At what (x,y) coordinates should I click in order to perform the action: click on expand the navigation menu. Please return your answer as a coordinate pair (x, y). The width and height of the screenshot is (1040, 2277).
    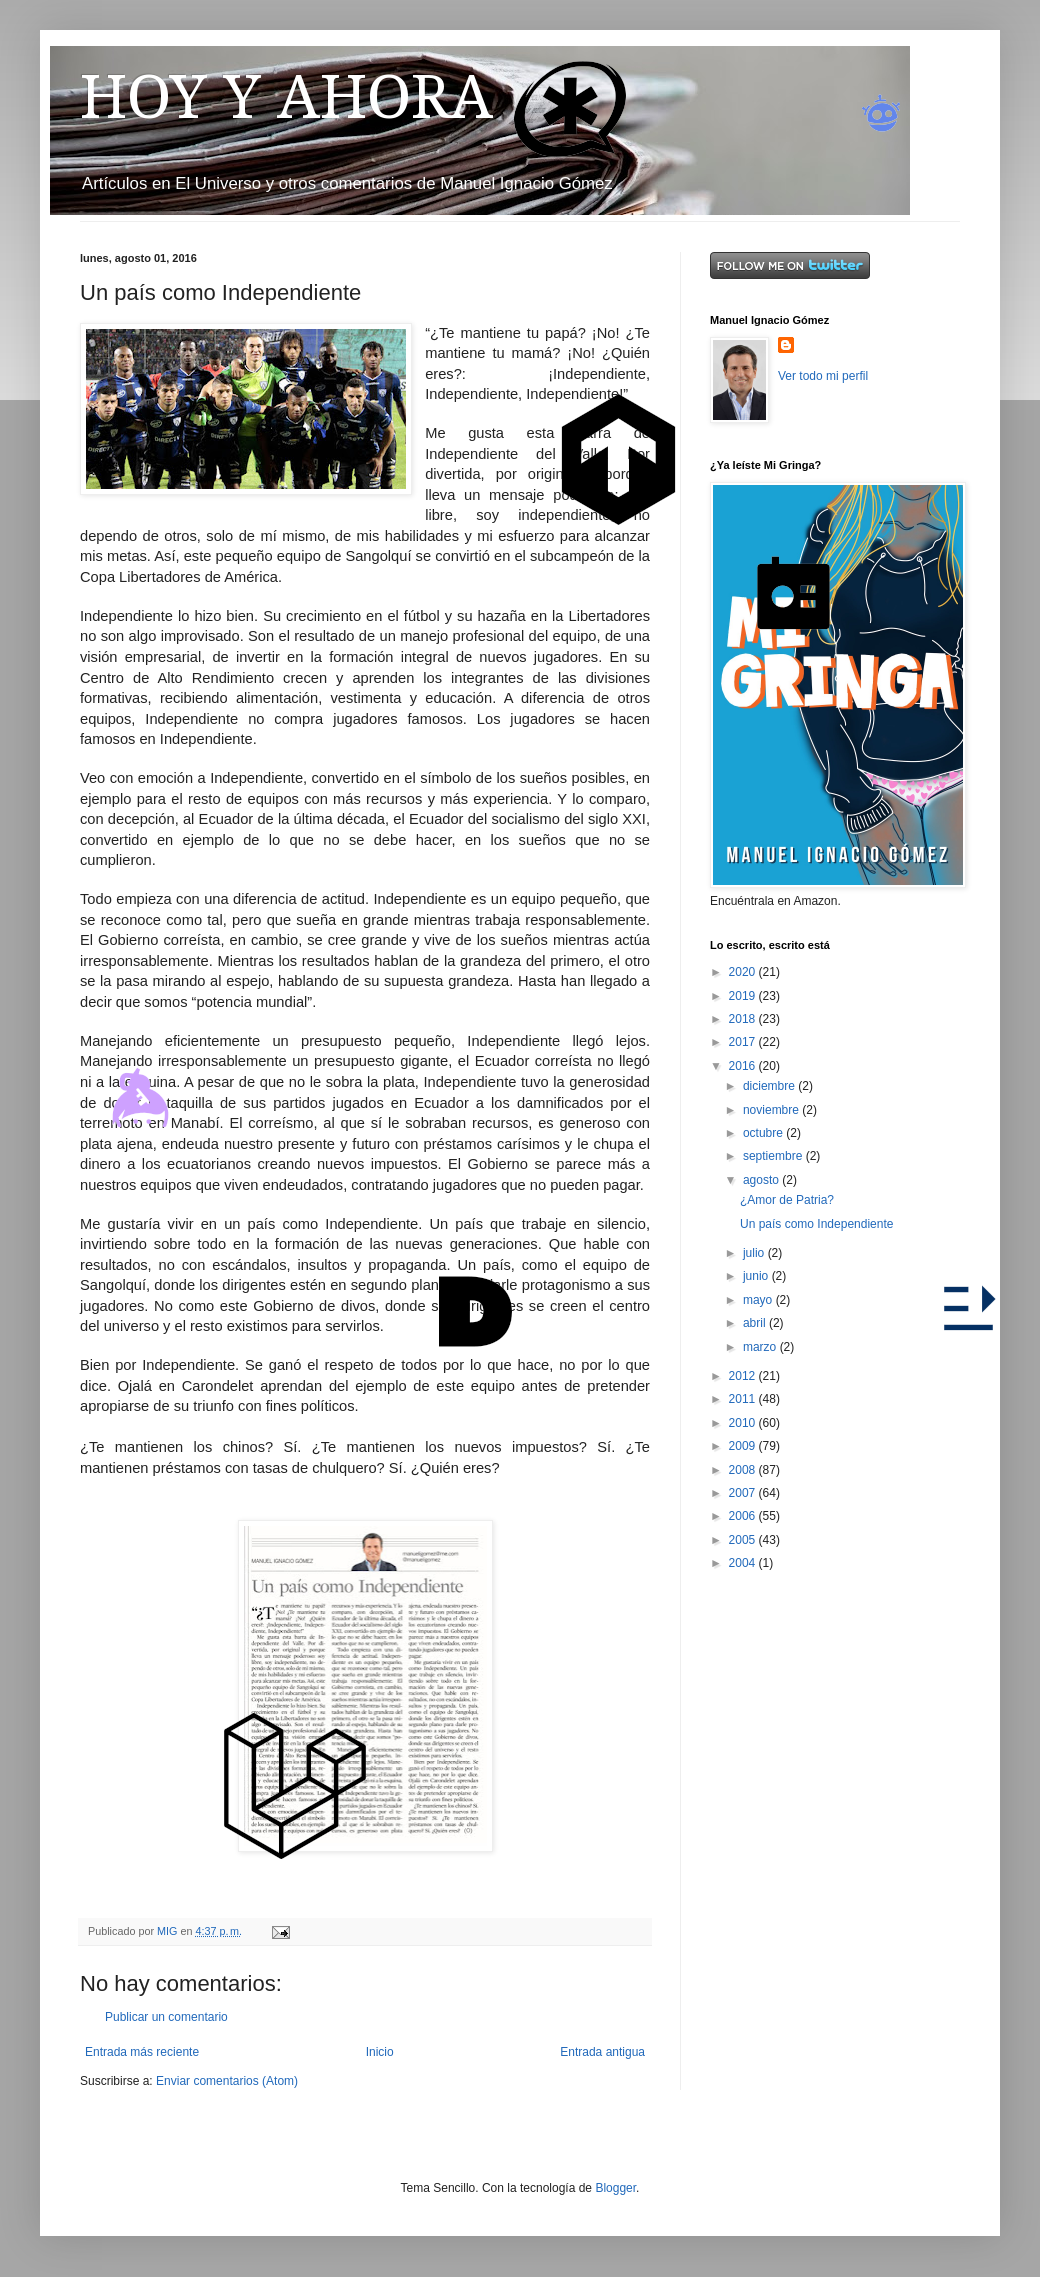
    Looking at the image, I should click on (968, 1308).